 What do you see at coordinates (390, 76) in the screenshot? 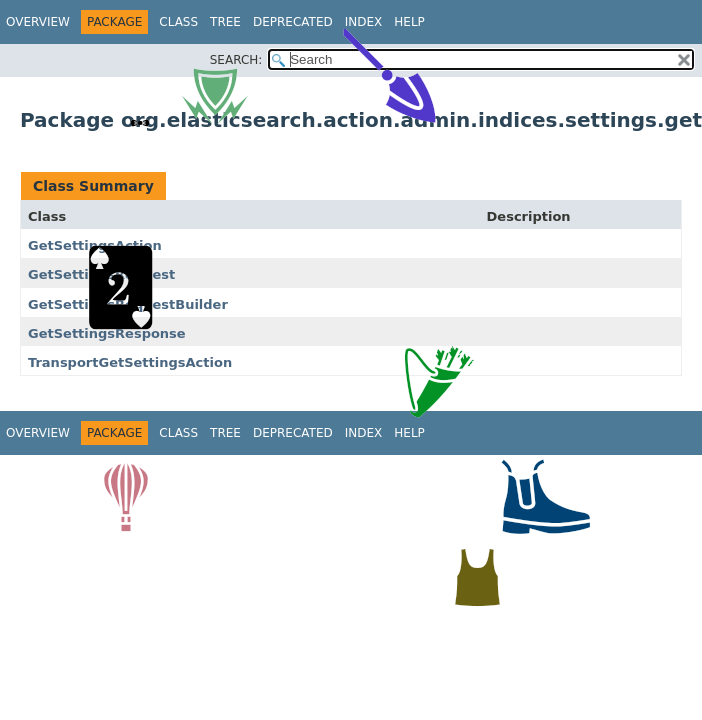
I see `equip arrow ammunition` at bounding box center [390, 76].